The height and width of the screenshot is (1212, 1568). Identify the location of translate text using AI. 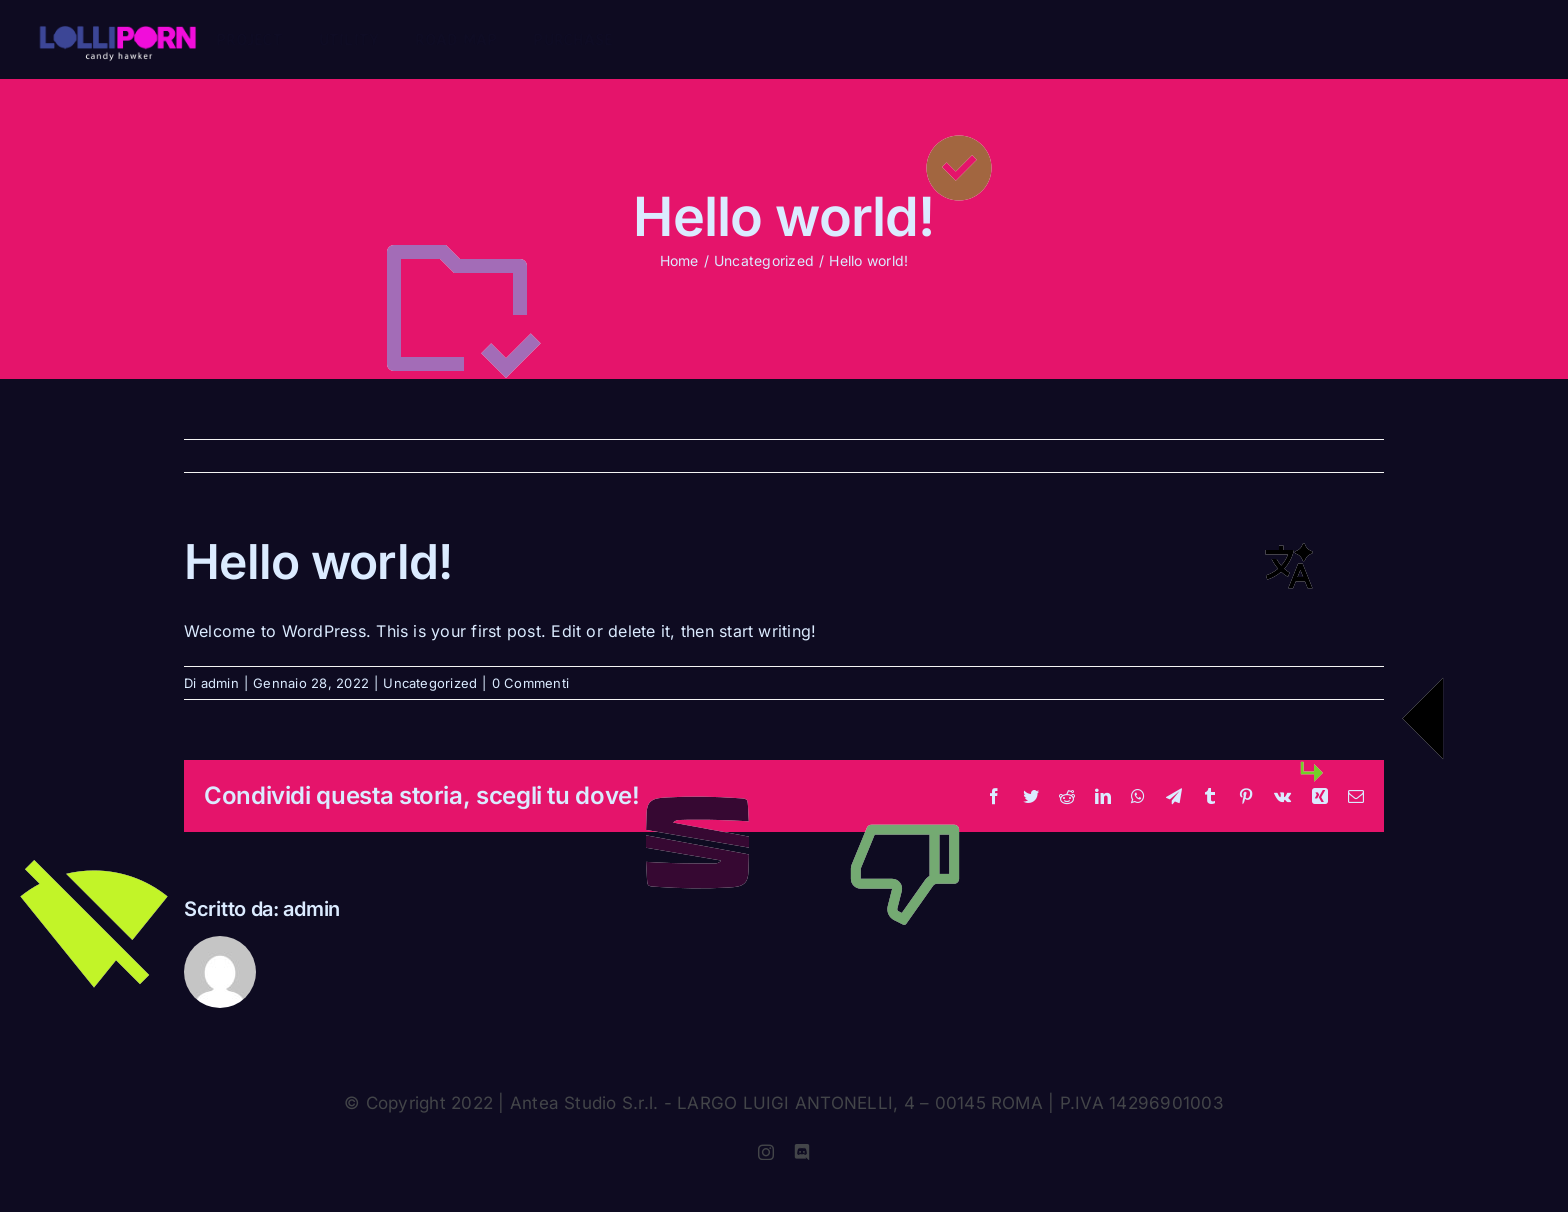
(1288, 568).